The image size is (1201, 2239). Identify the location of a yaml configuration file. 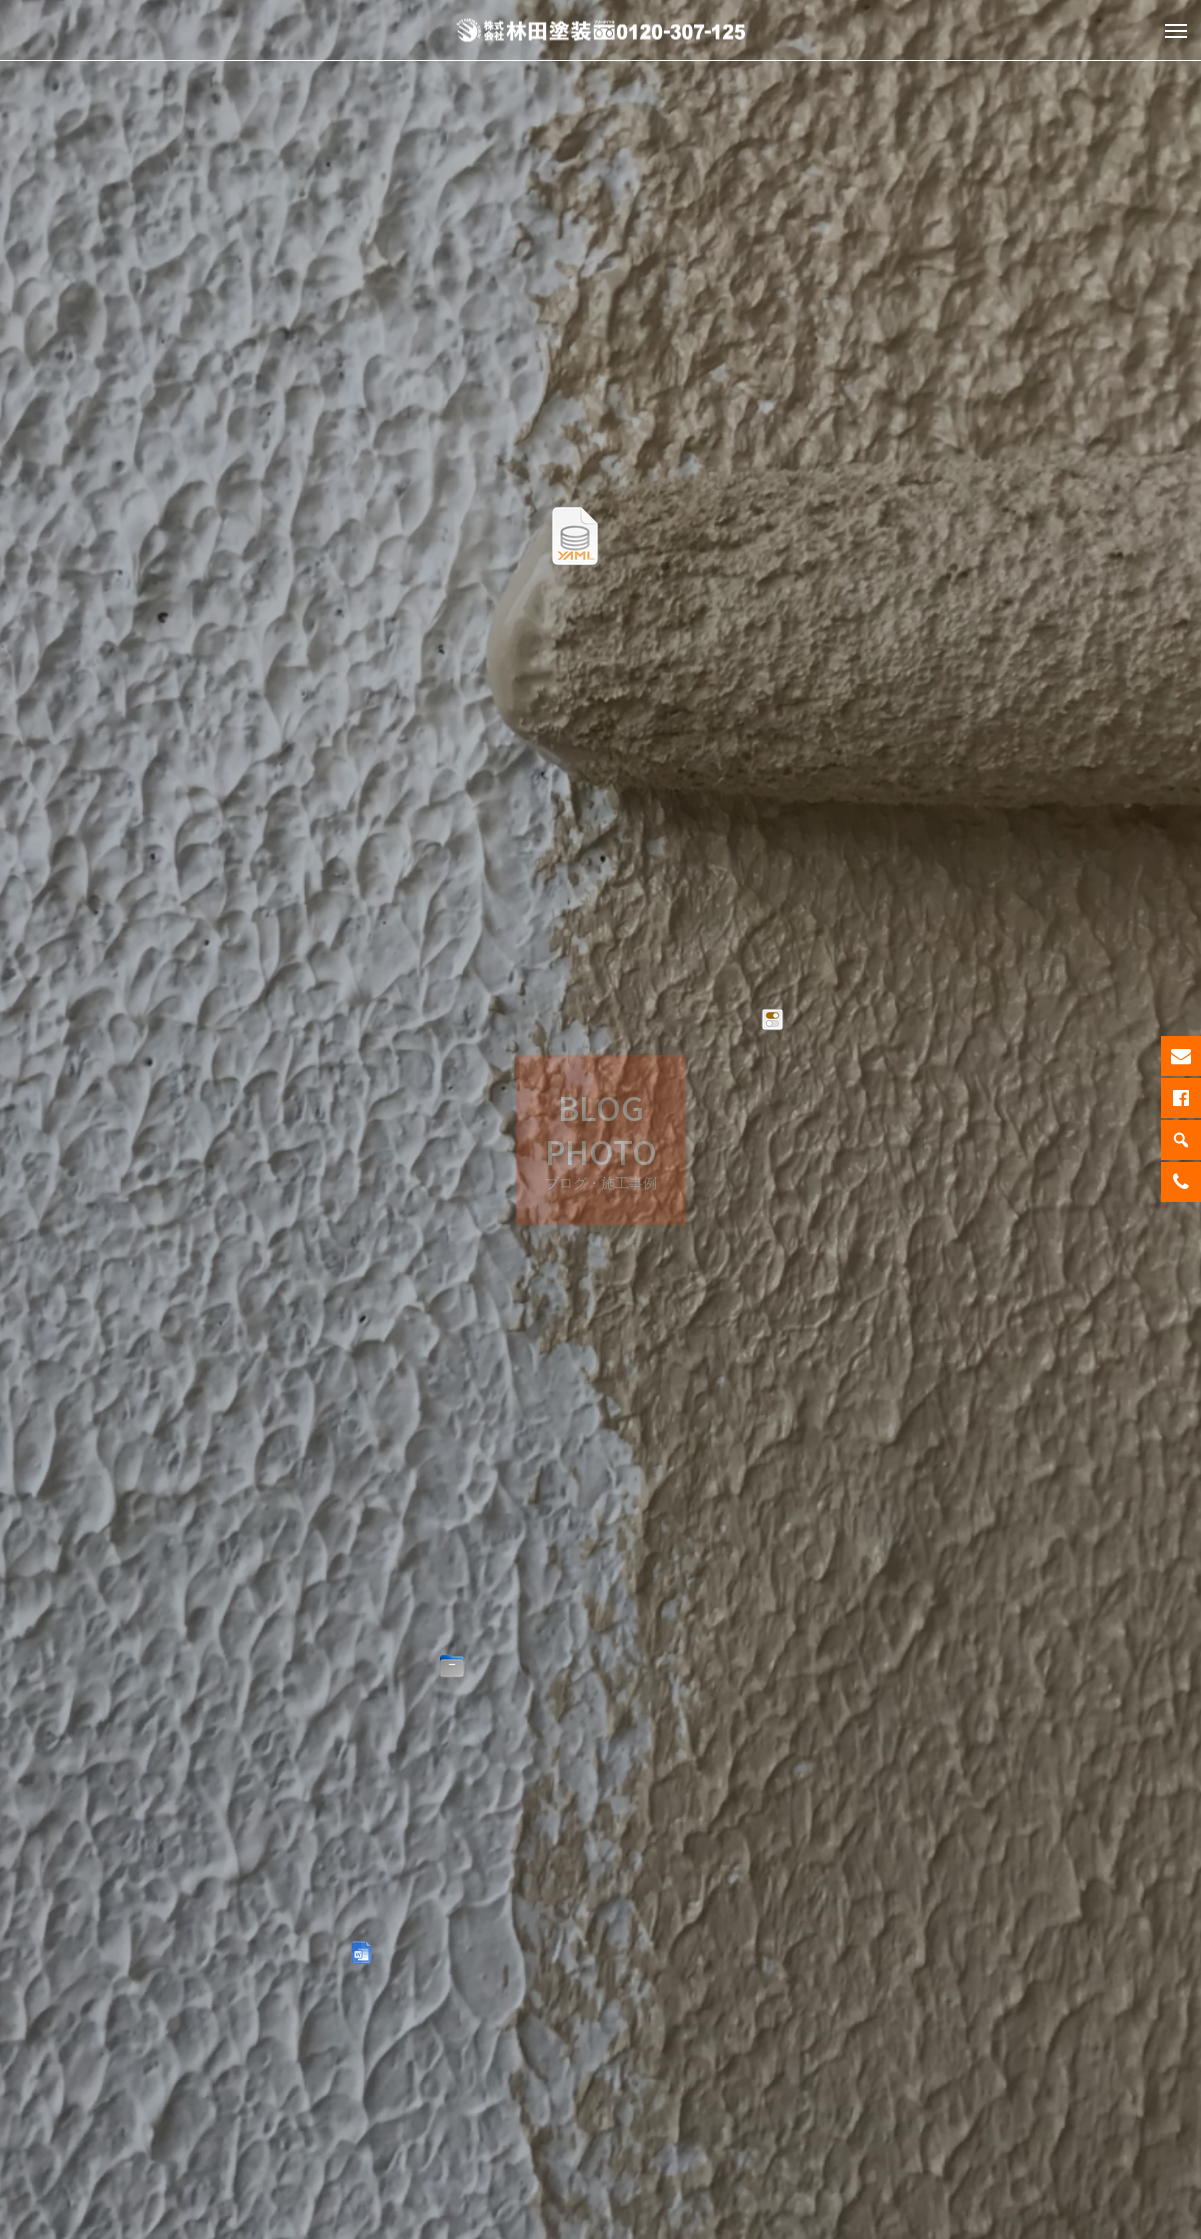
(575, 536).